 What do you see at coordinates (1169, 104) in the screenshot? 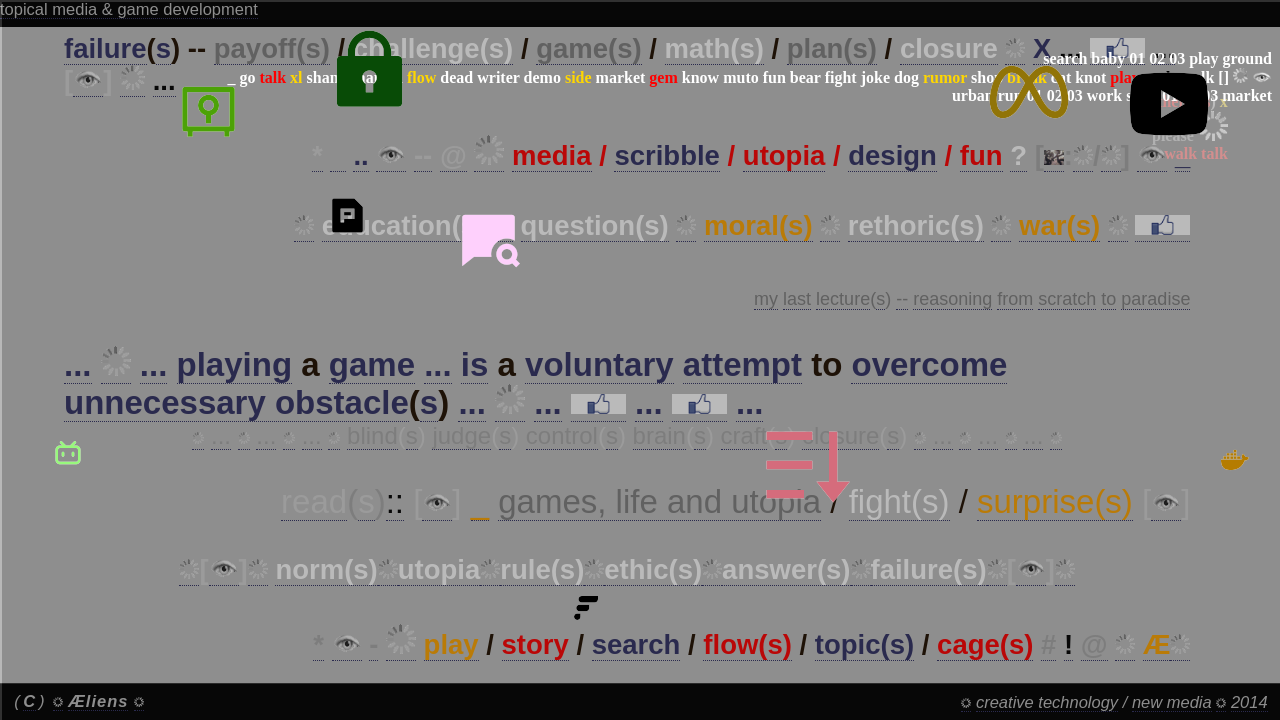
I see `open YouTube app` at bounding box center [1169, 104].